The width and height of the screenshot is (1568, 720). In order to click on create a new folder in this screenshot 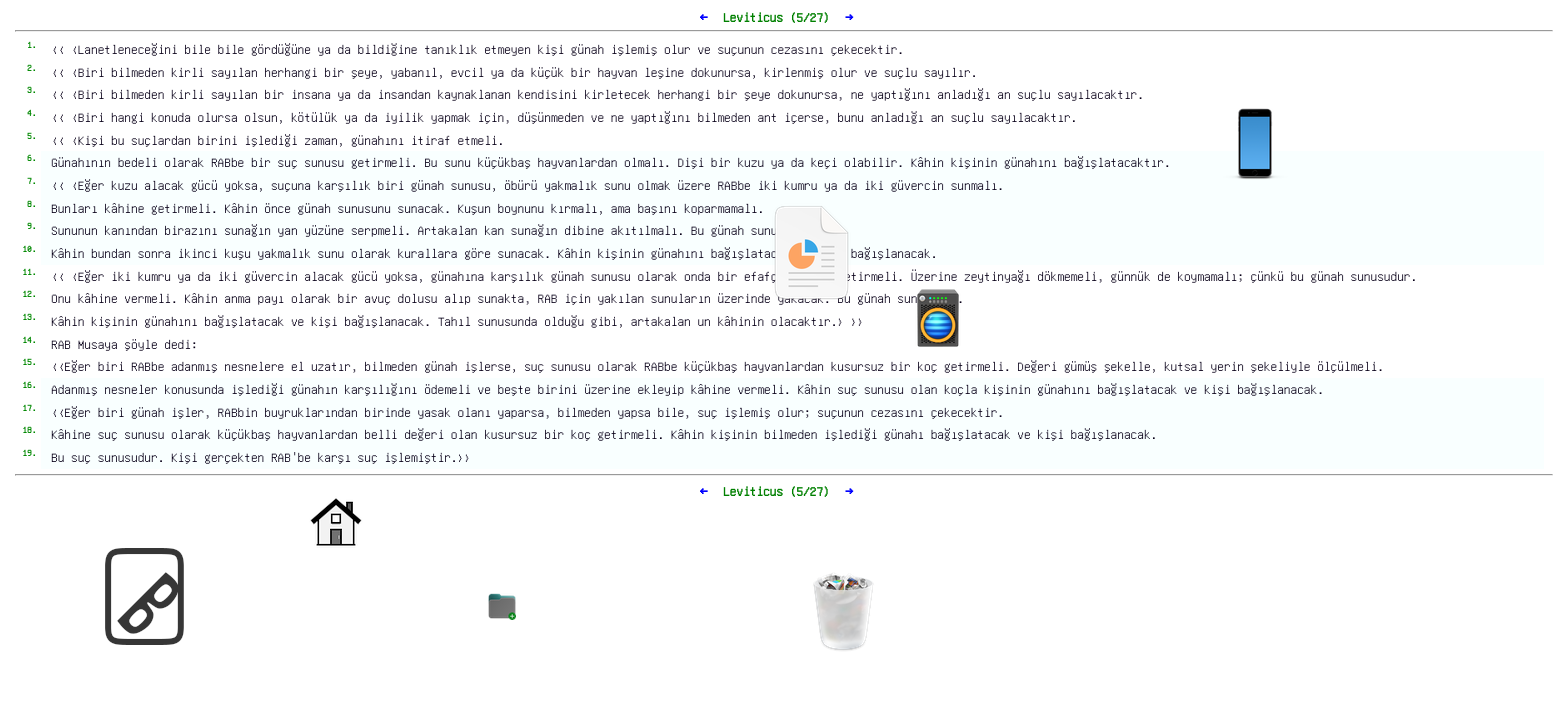, I will do `click(502, 606)`.